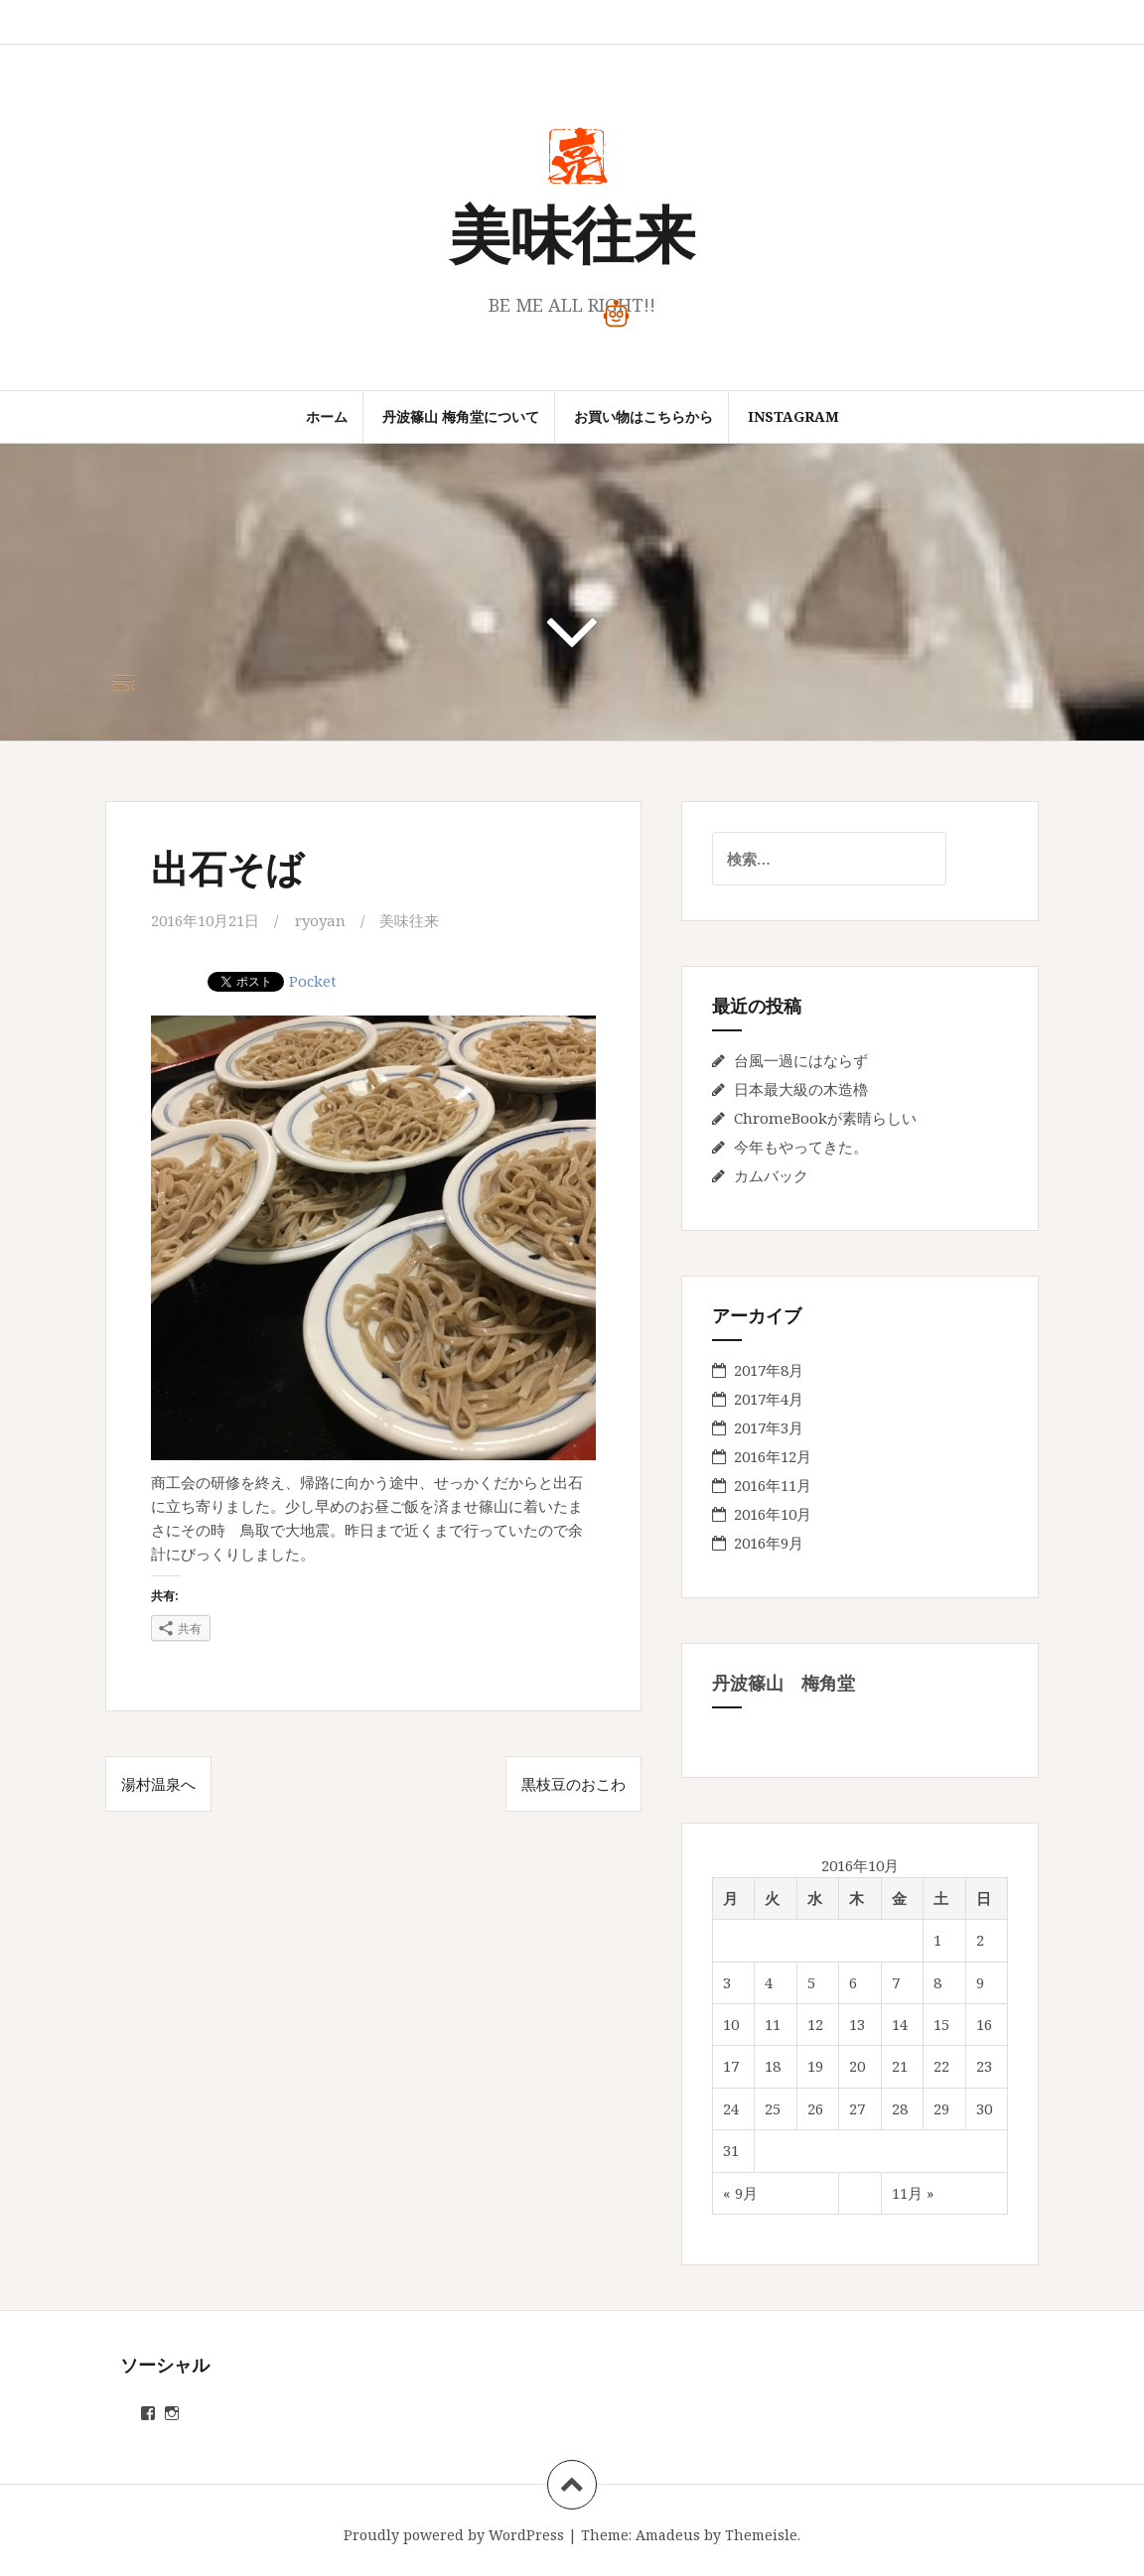 The width and height of the screenshot is (1144, 2576). What do you see at coordinates (616, 314) in the screenshot?
I see `access AI or chatbot assistant features` at bounding box center [616, 314].